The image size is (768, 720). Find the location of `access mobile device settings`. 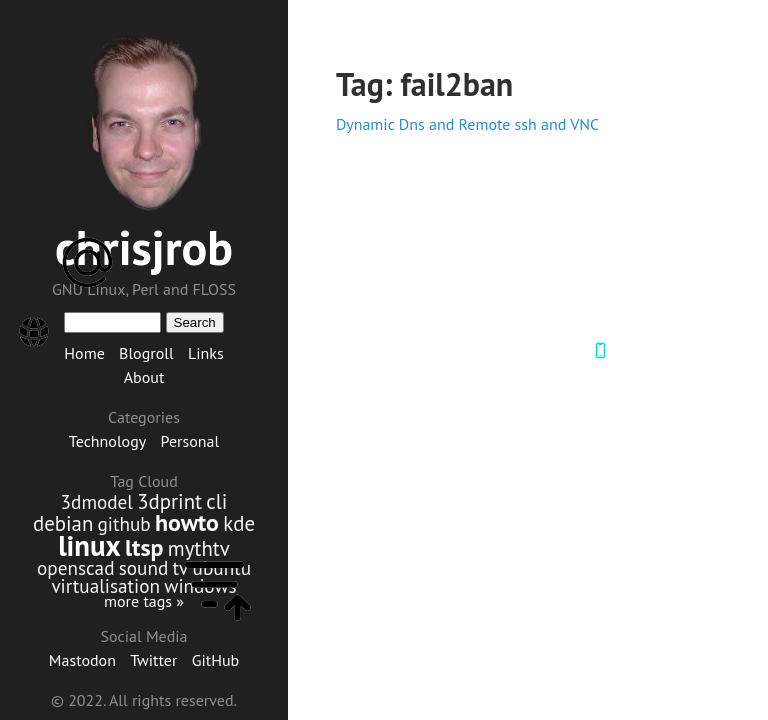

access mobile device settings is located at coordinates (600, 350).